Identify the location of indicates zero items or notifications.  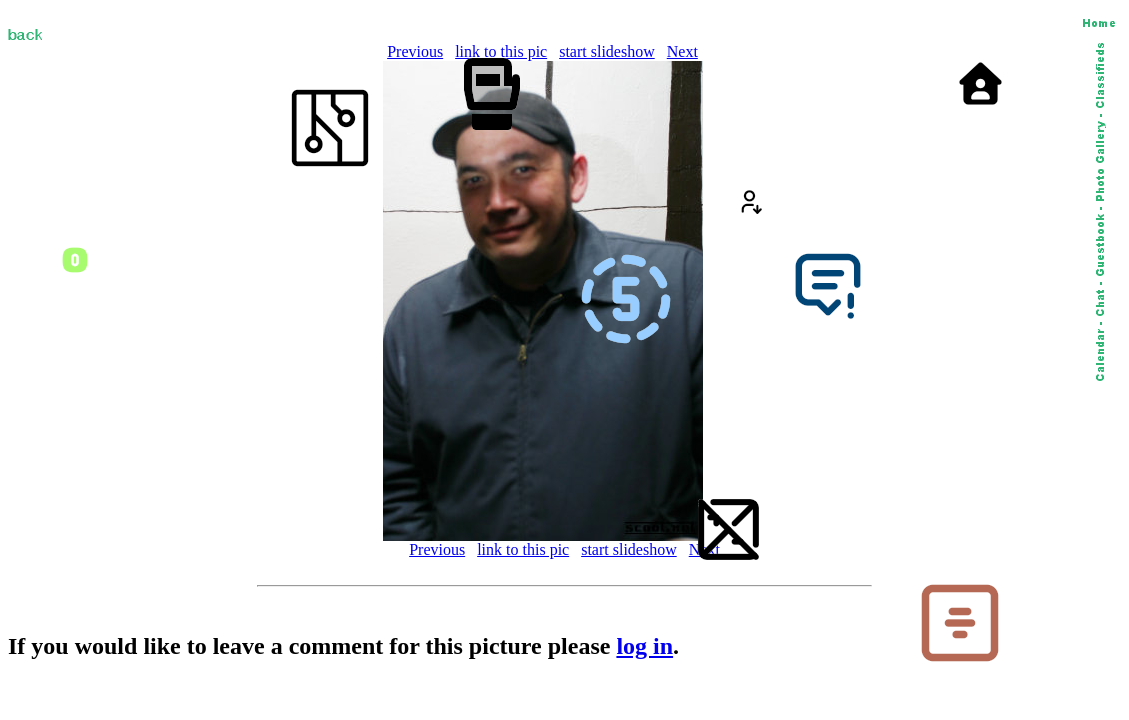
(75, 260).